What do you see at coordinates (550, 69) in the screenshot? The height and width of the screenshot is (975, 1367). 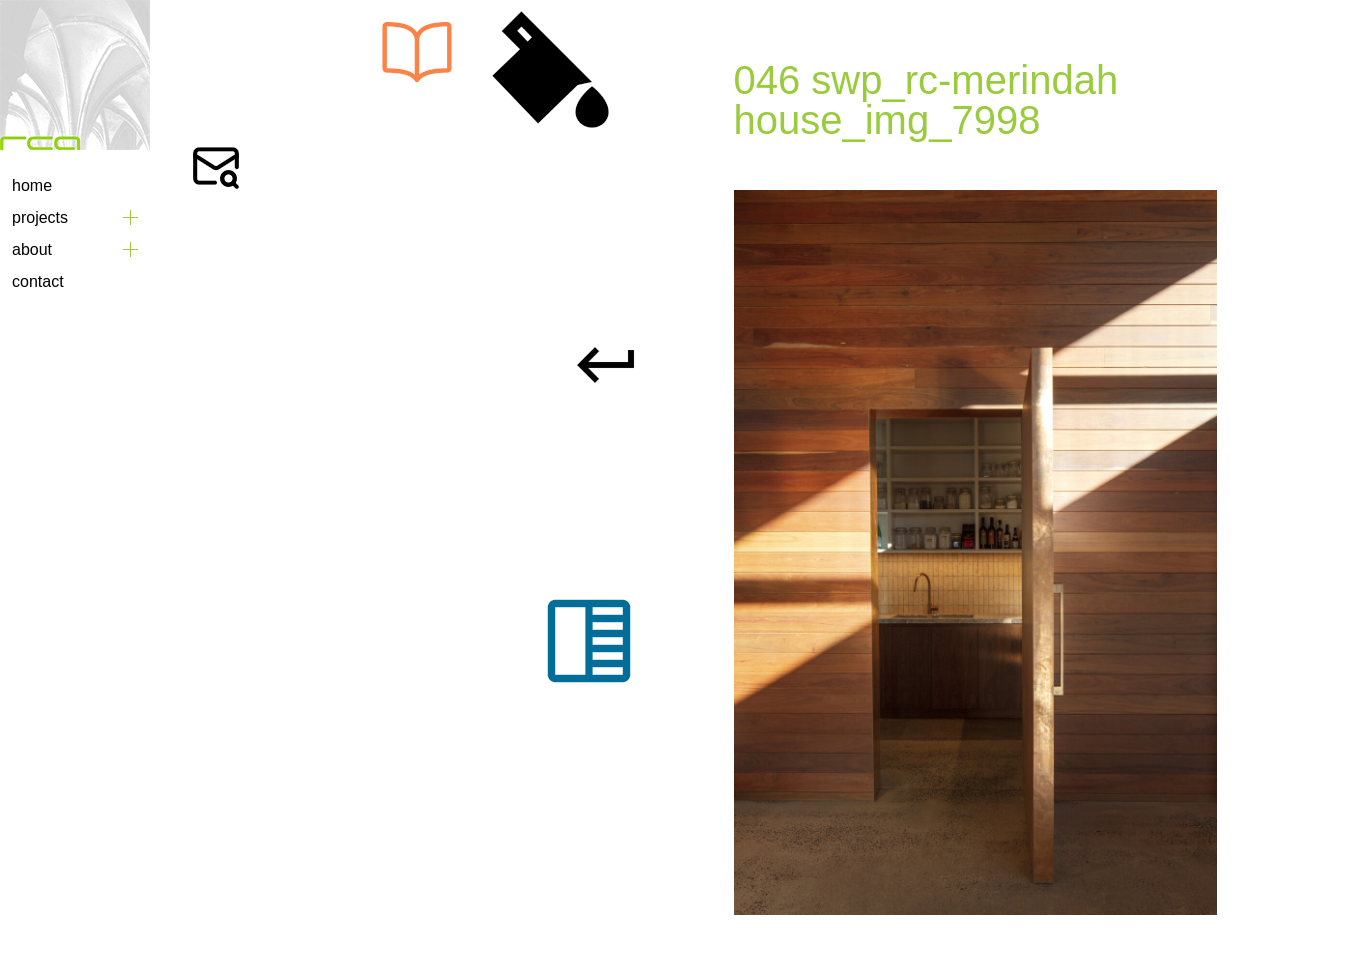 I see `fill an area with color` at bounding box center [550, 69].